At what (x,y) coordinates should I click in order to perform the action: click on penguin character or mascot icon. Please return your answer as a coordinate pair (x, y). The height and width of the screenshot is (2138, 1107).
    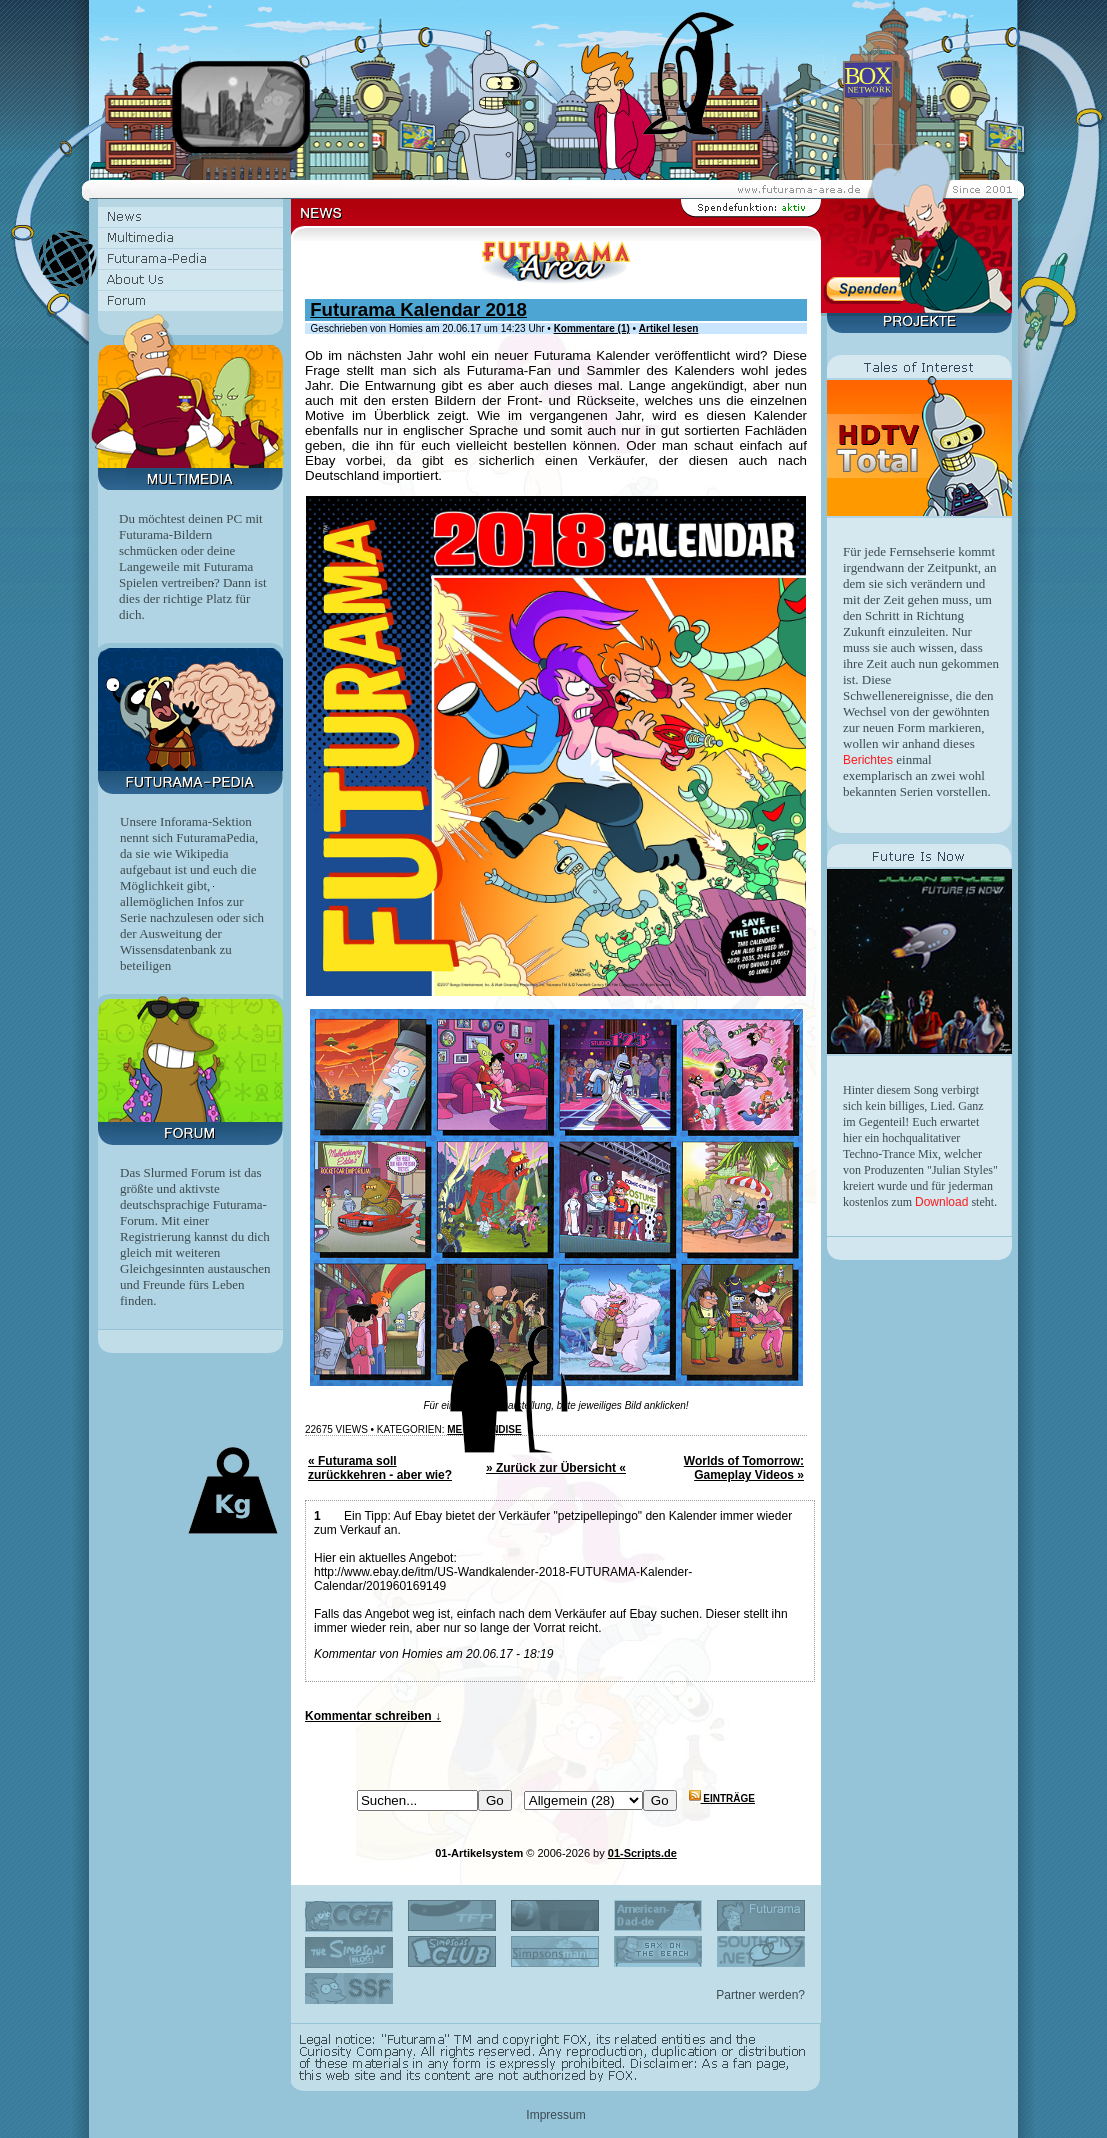
    Looking at the image, I should click on (688, 73).